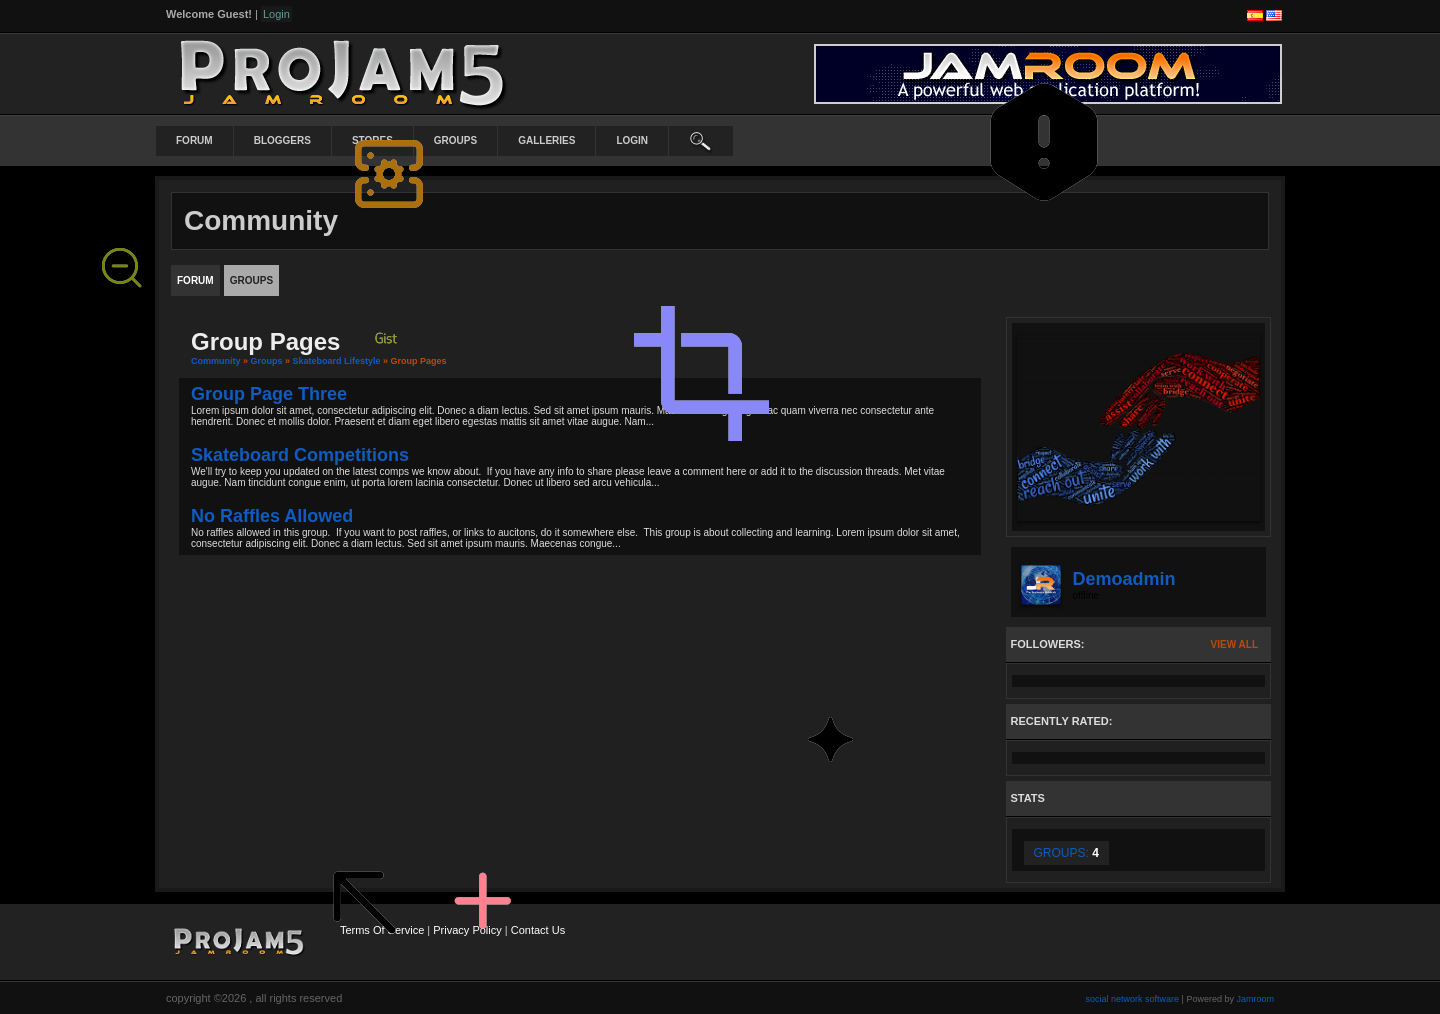  What do you see at coordinates (122, 268) in the screenshot?
I see `zoom out to see more content` at bounding box center [122, 268].